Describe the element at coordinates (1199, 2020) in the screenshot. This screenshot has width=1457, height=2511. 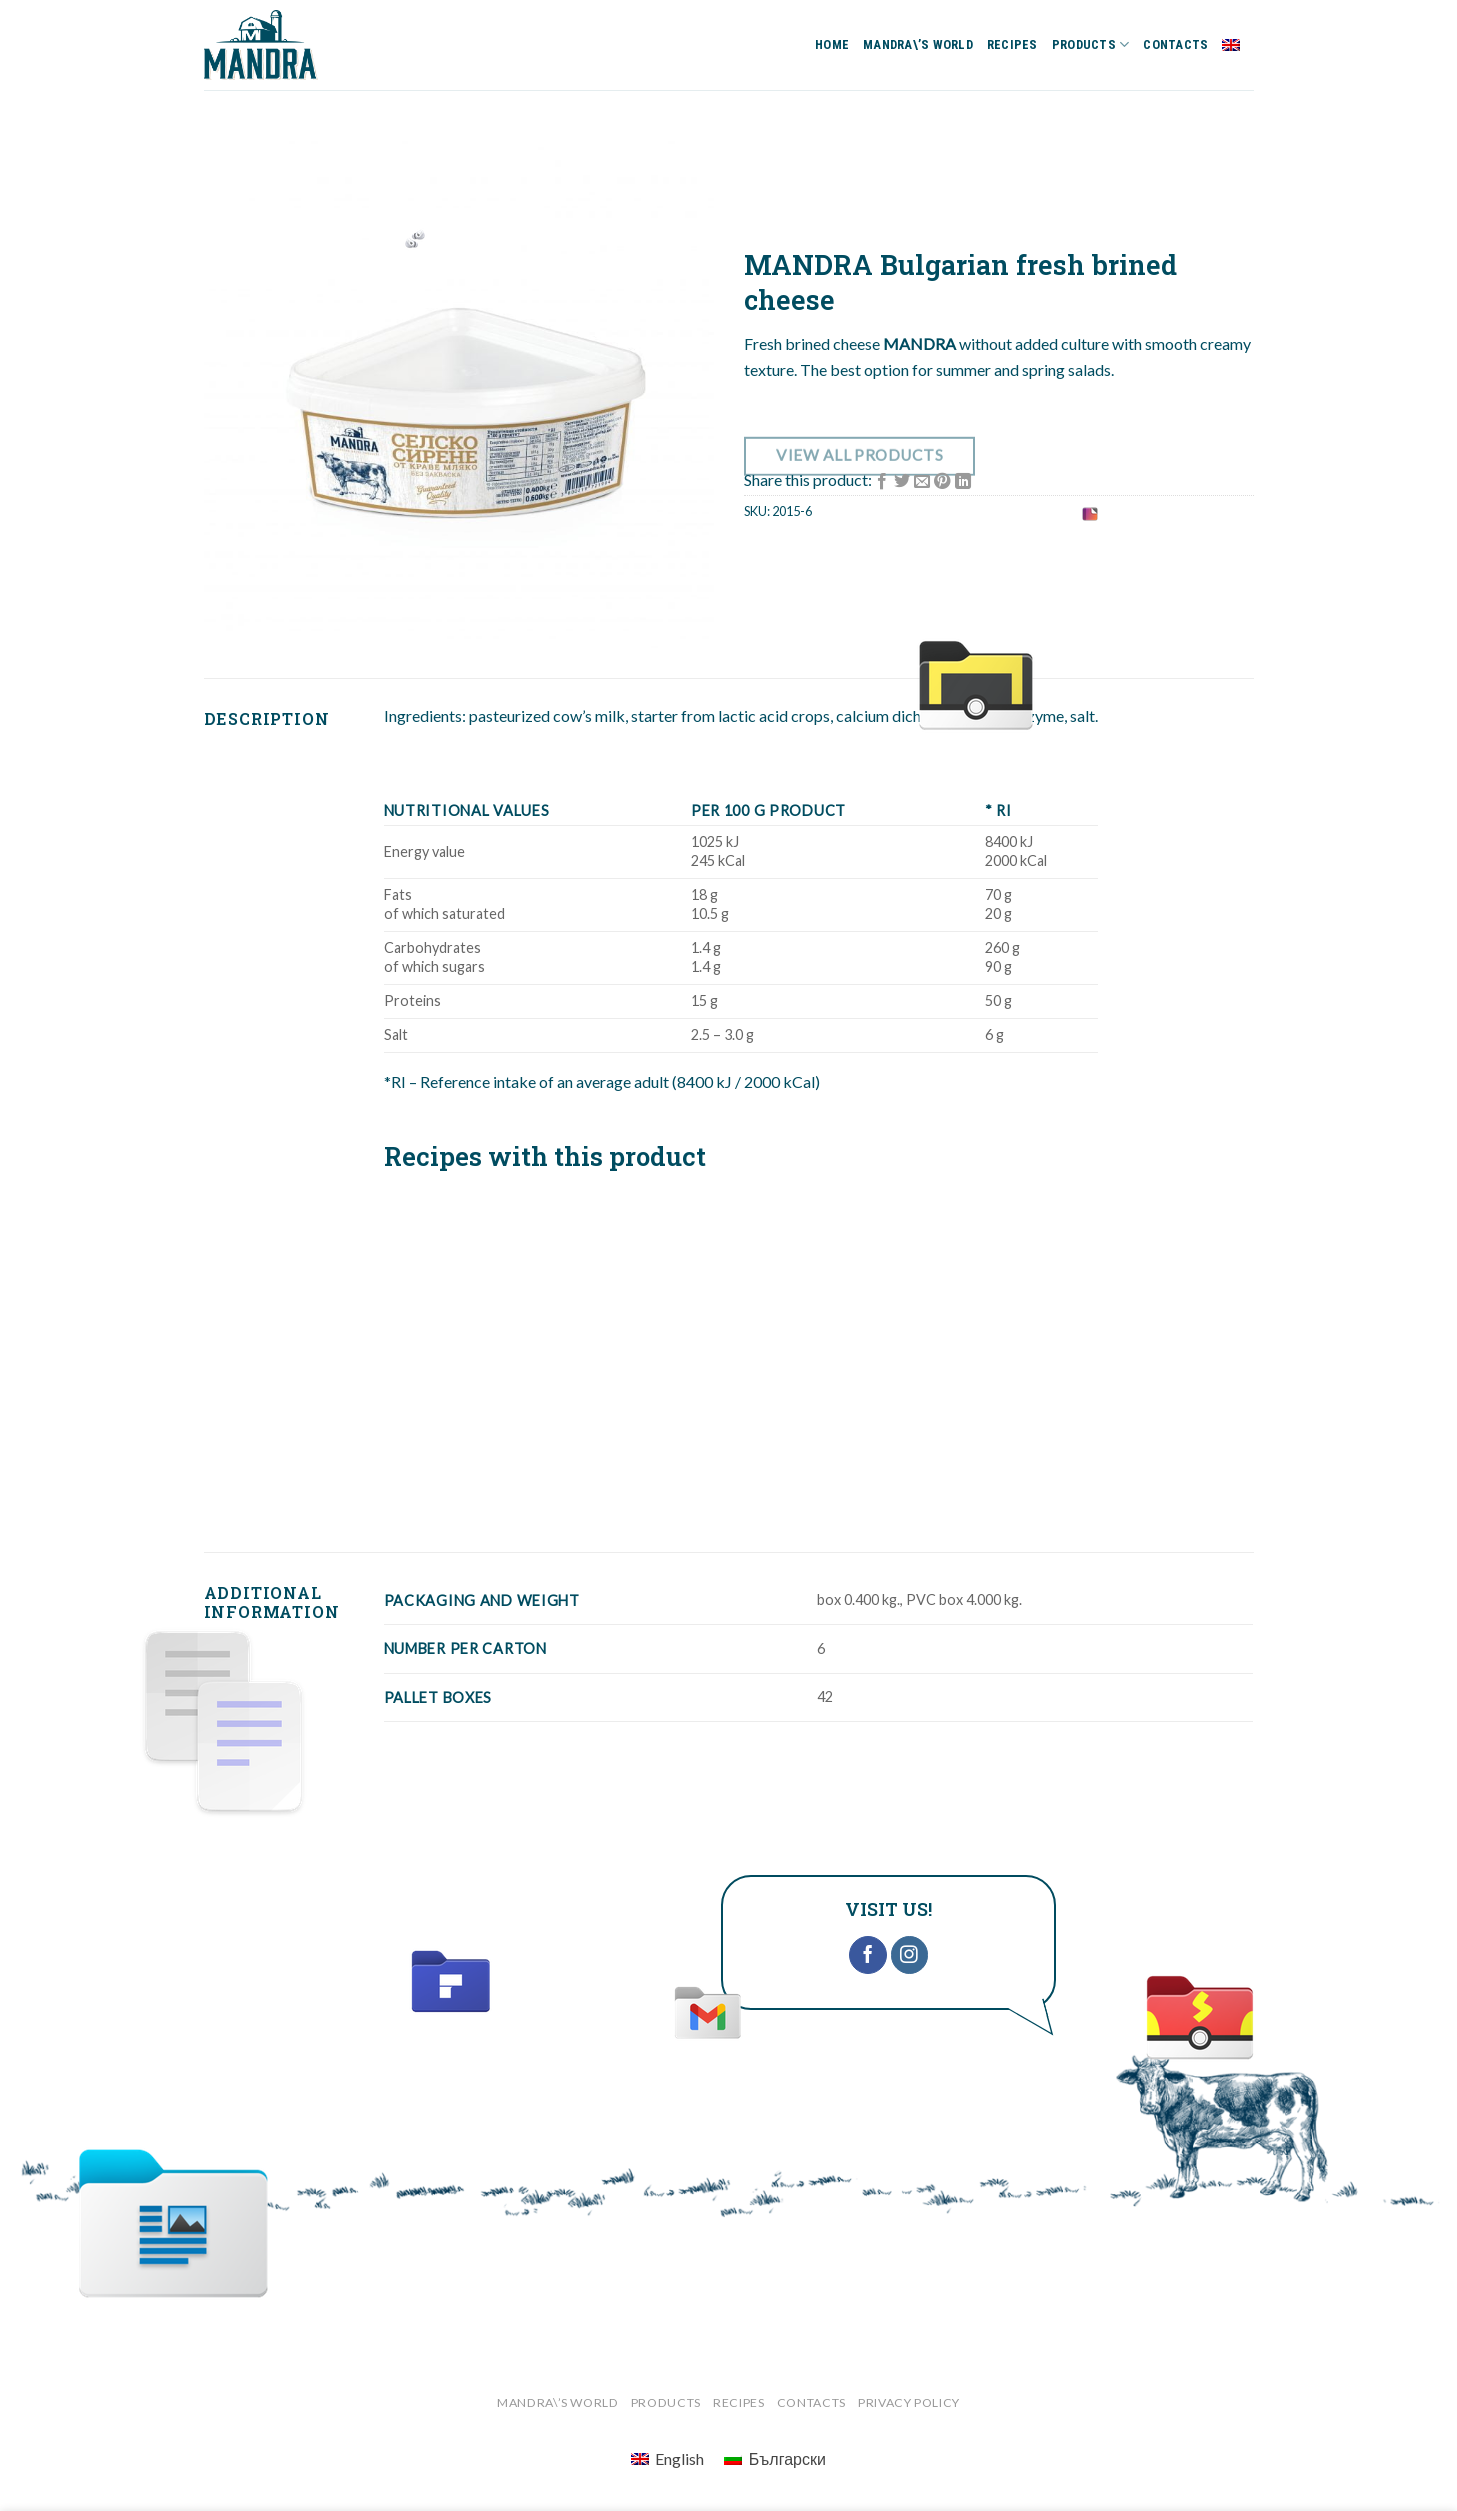
I see `folder for pokémon-related files or game assets` at that location.